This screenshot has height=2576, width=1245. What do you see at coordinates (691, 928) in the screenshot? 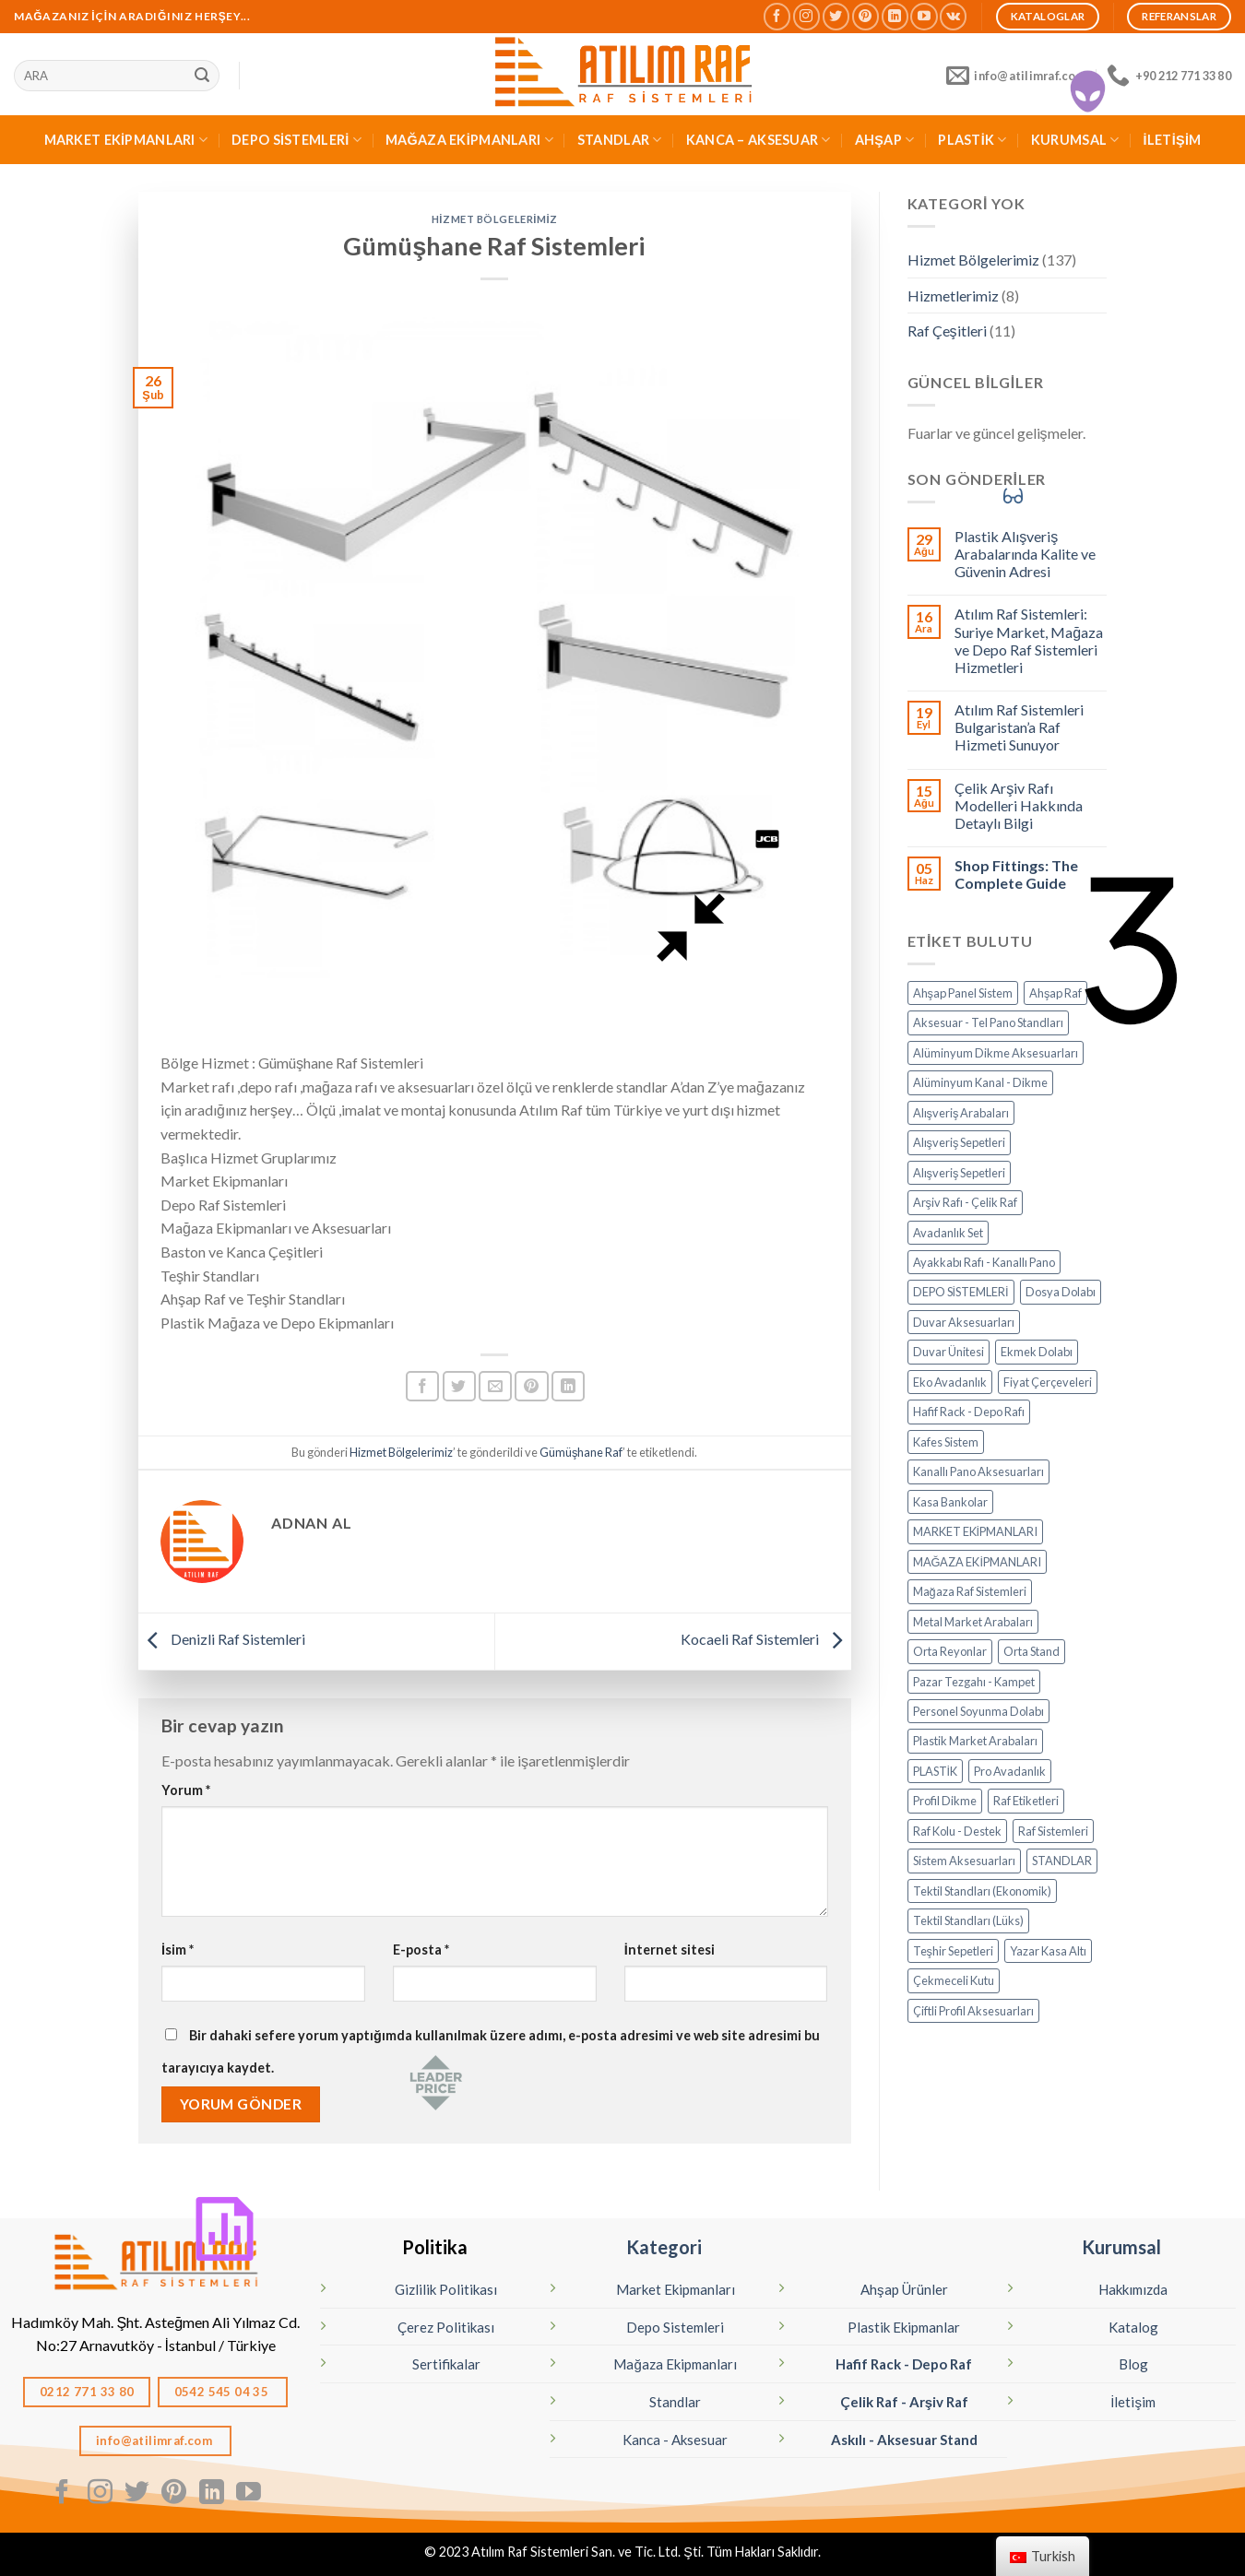
I see `collapse or minimize an expanded view` at bounding box center [691, 928].